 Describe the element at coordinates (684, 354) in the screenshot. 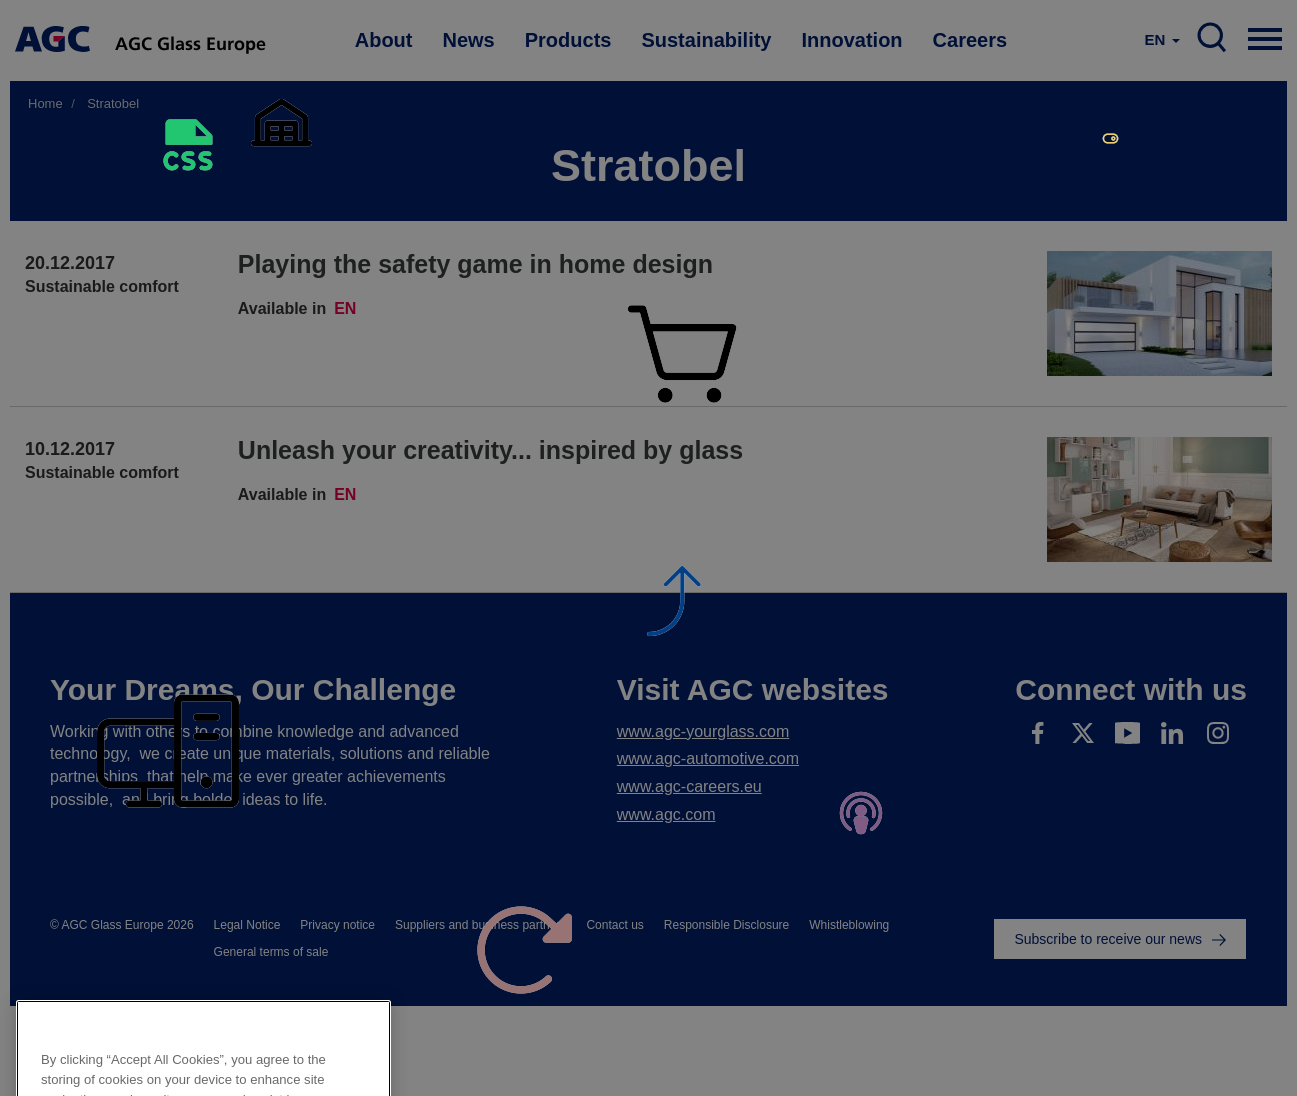

I see `view your shopping cart` at that location.